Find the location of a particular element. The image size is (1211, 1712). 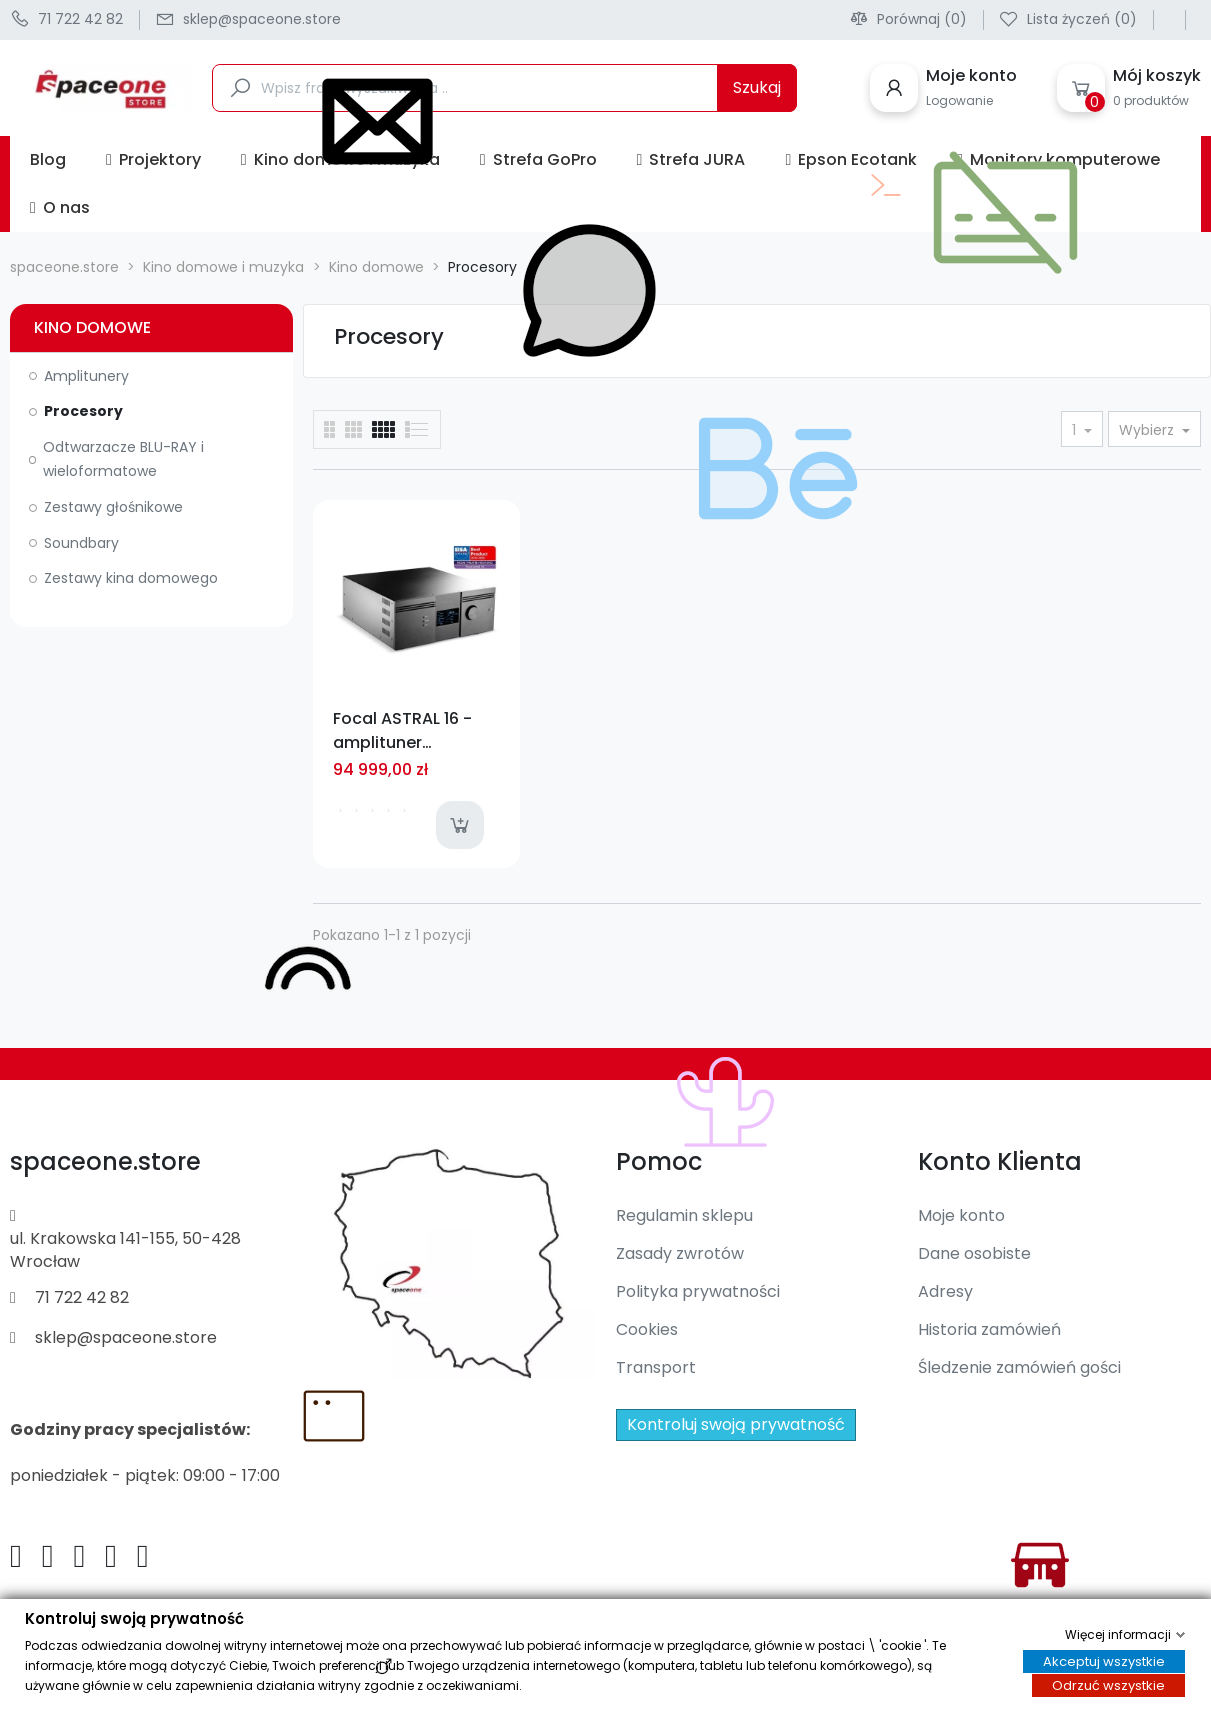

access visual filters or image effects is located at coordinates (308, 970).